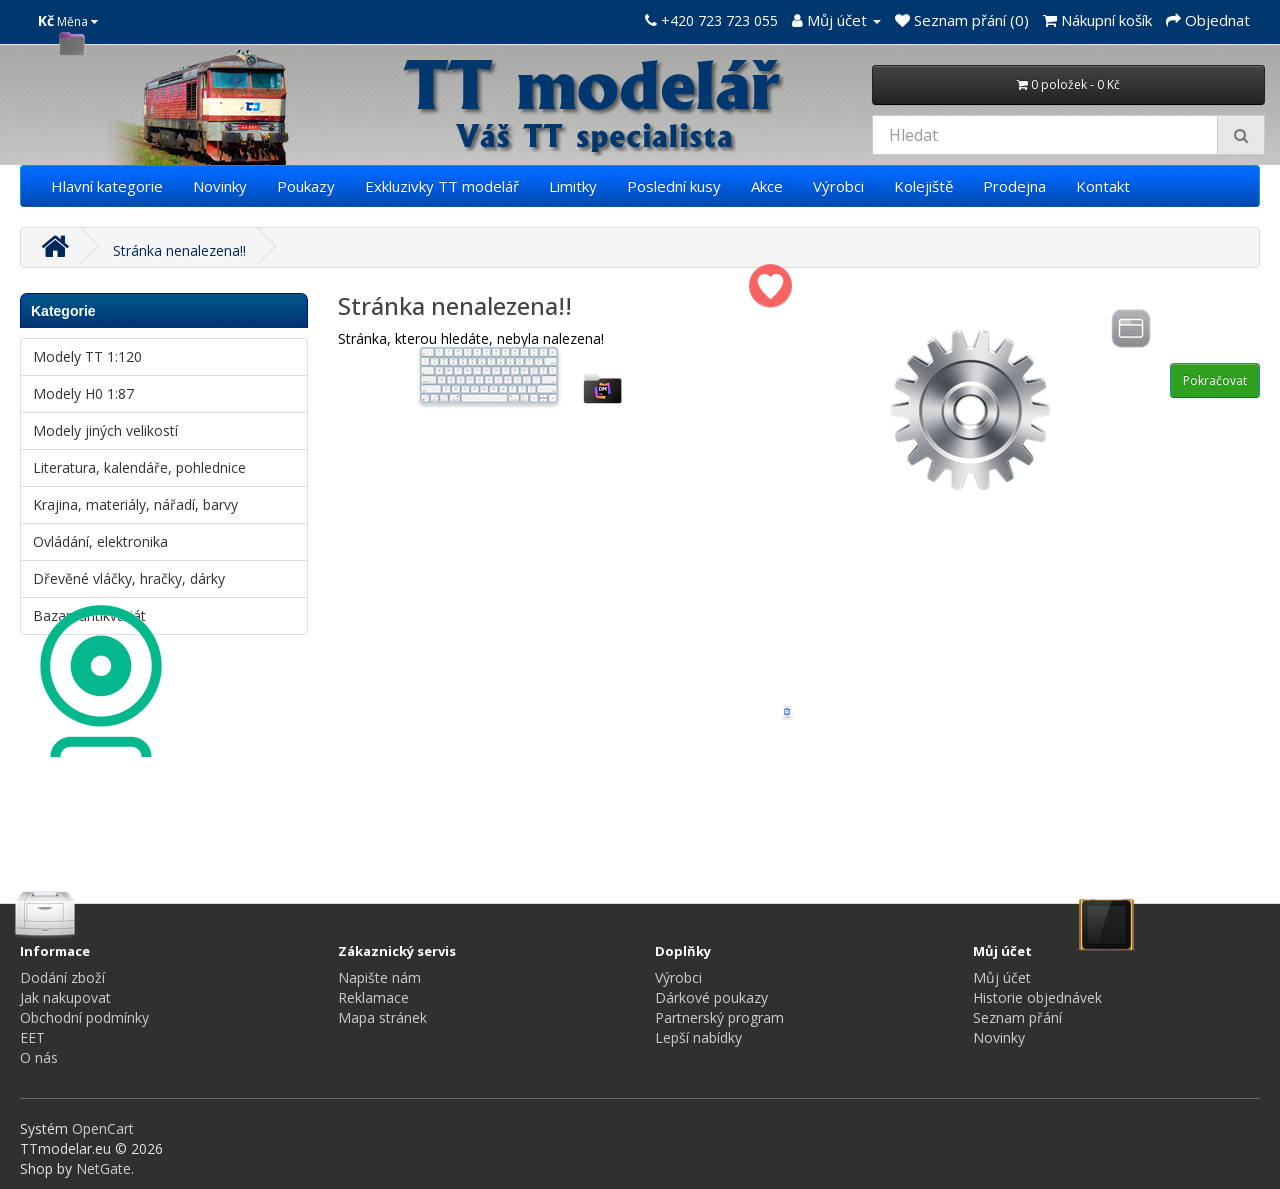 This screenshot has height=1189, width=1280. What do you see at coordinates (970, 410) in the screenshot?
I see `access behavior settings in the media library` at bounding box center [970, 410].